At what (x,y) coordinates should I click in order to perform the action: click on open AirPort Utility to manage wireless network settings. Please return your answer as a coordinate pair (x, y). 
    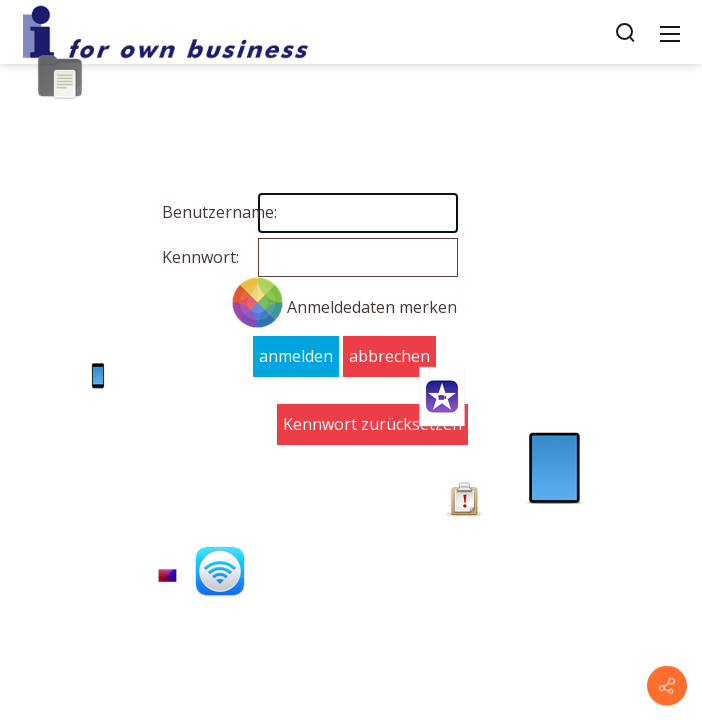
    Looking at the image, I should click on (220, 571).